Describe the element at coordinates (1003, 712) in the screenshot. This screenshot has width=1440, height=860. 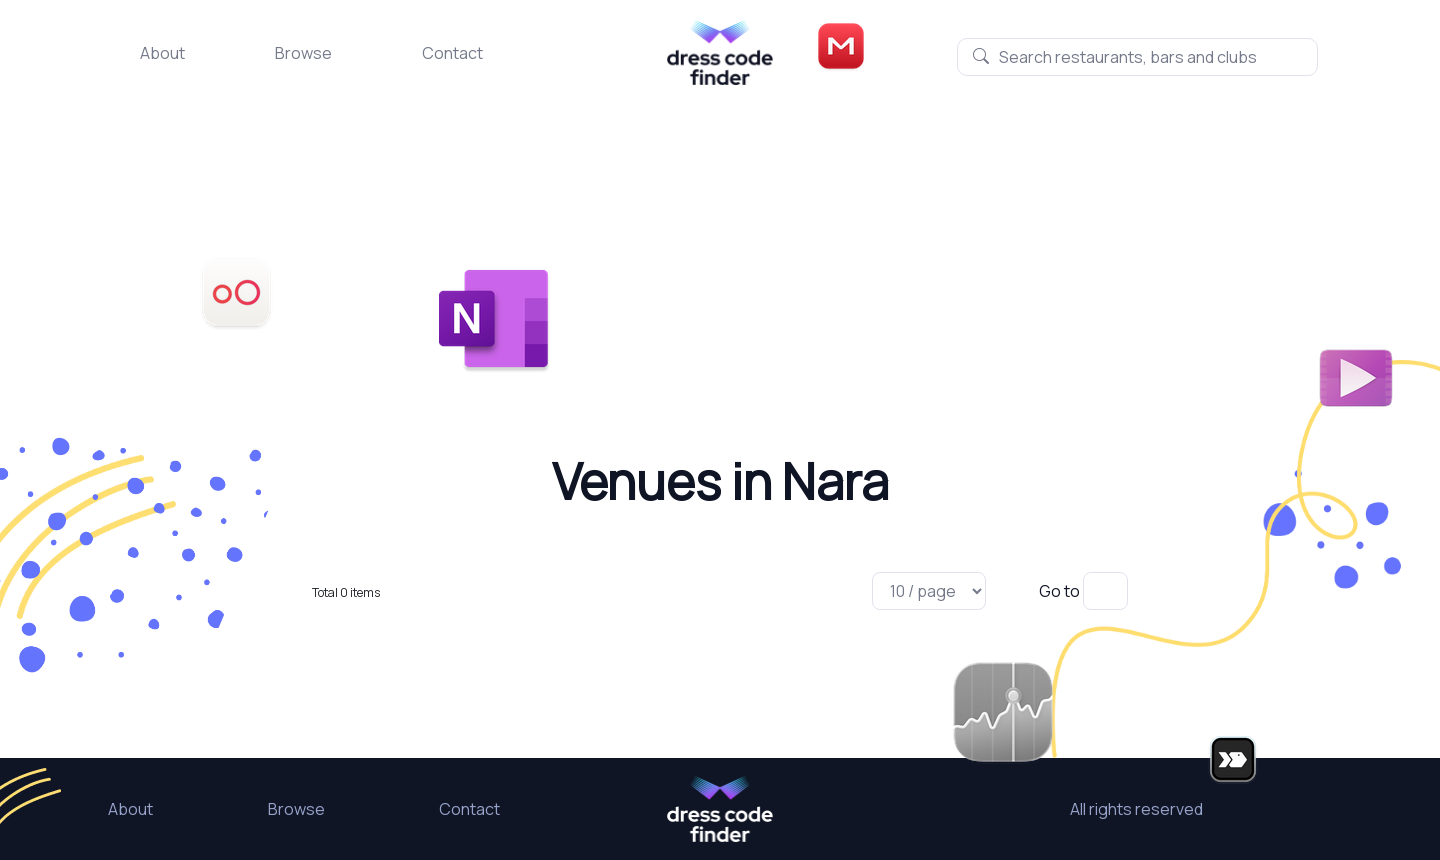
I see `open the stocks app` at that location.